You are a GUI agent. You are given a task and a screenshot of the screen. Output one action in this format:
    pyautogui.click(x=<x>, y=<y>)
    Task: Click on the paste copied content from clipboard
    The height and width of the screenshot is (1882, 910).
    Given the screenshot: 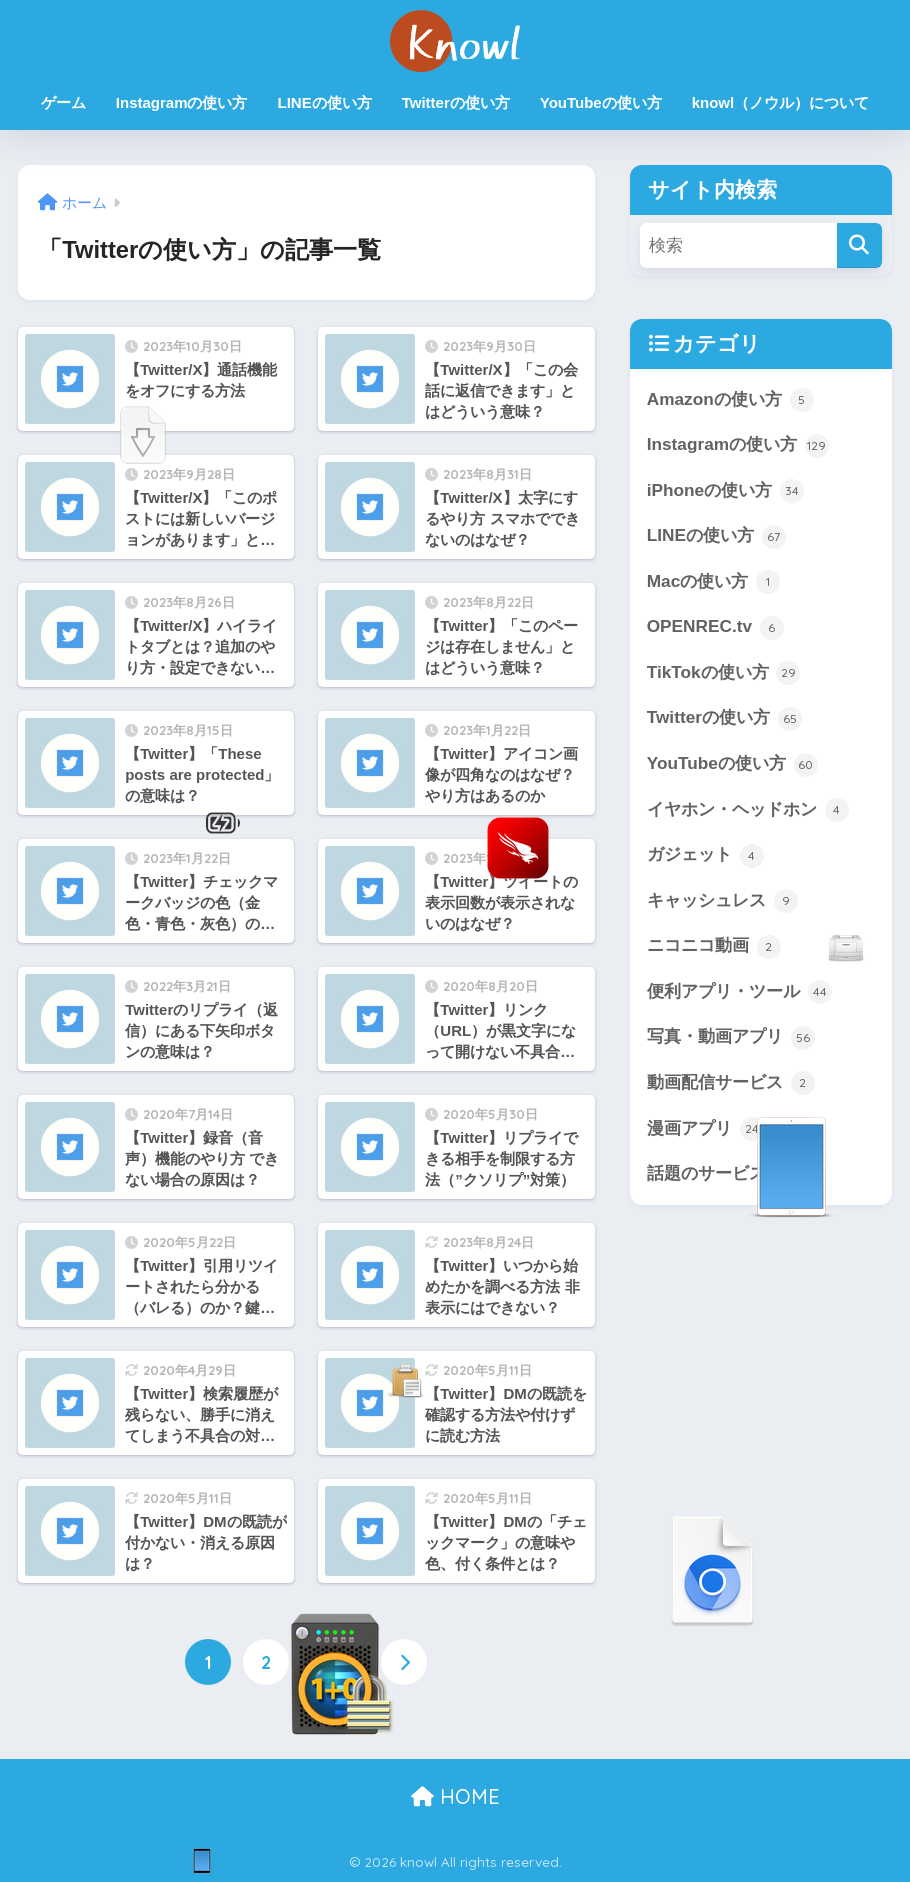 What is the action you would take?
    pyautogui.click(x=406, y=1381)
    